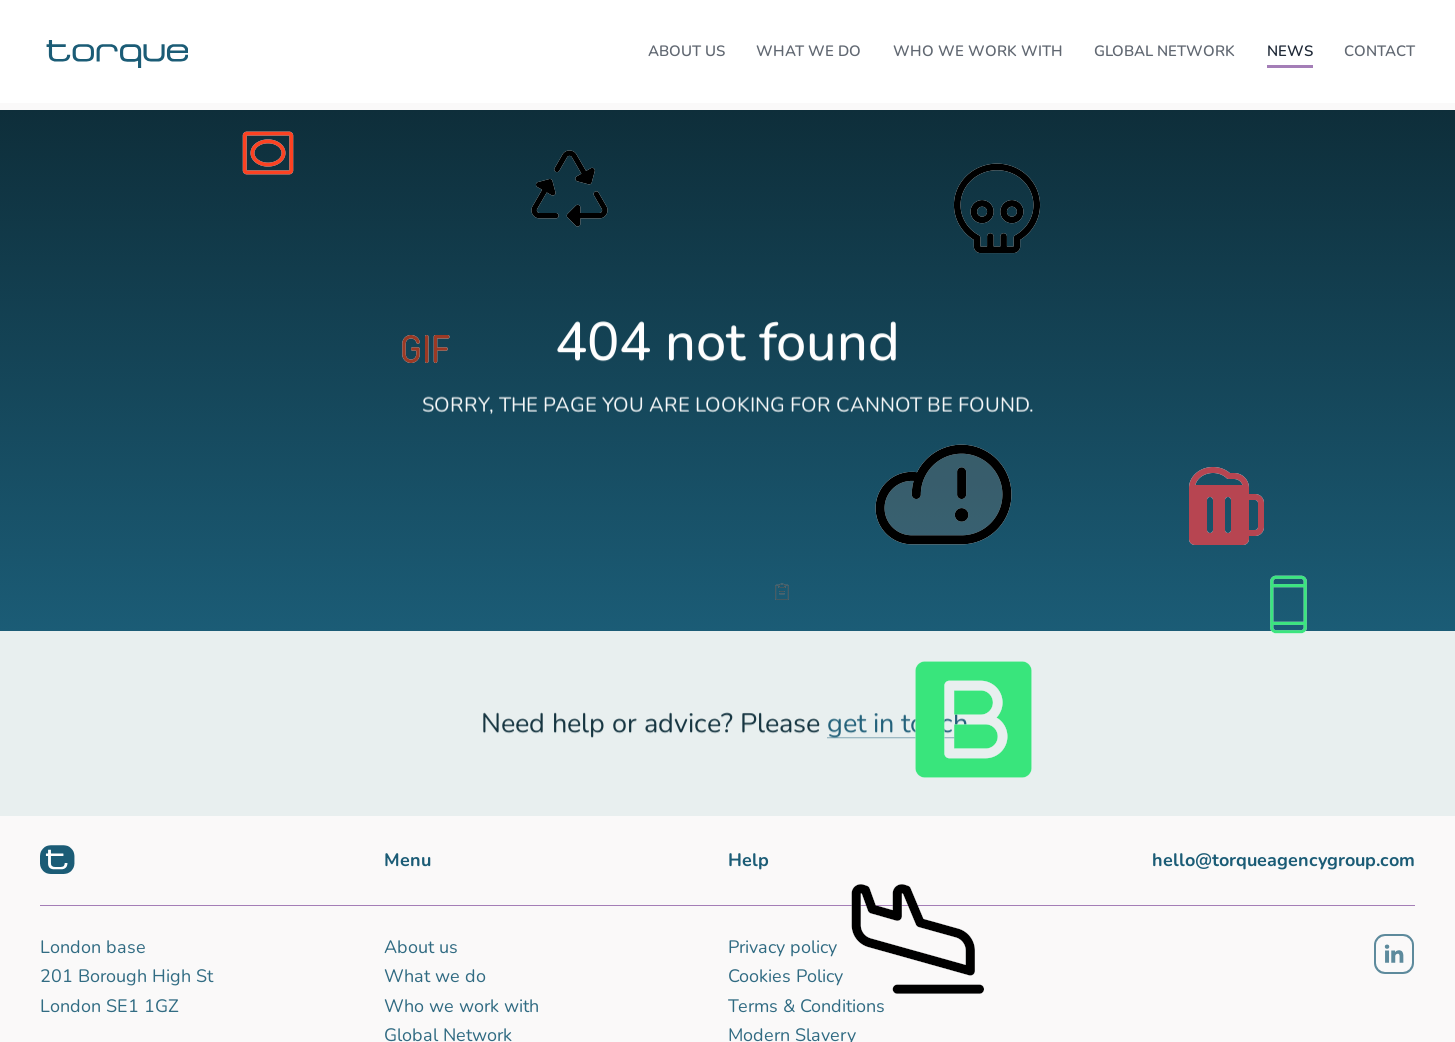 The height and width of the screenshot is (1042, 1455). What do you see at coordinates (782, 592) in the screenshot?
I see `view clipboard contents` at bounding box center [782, 592].